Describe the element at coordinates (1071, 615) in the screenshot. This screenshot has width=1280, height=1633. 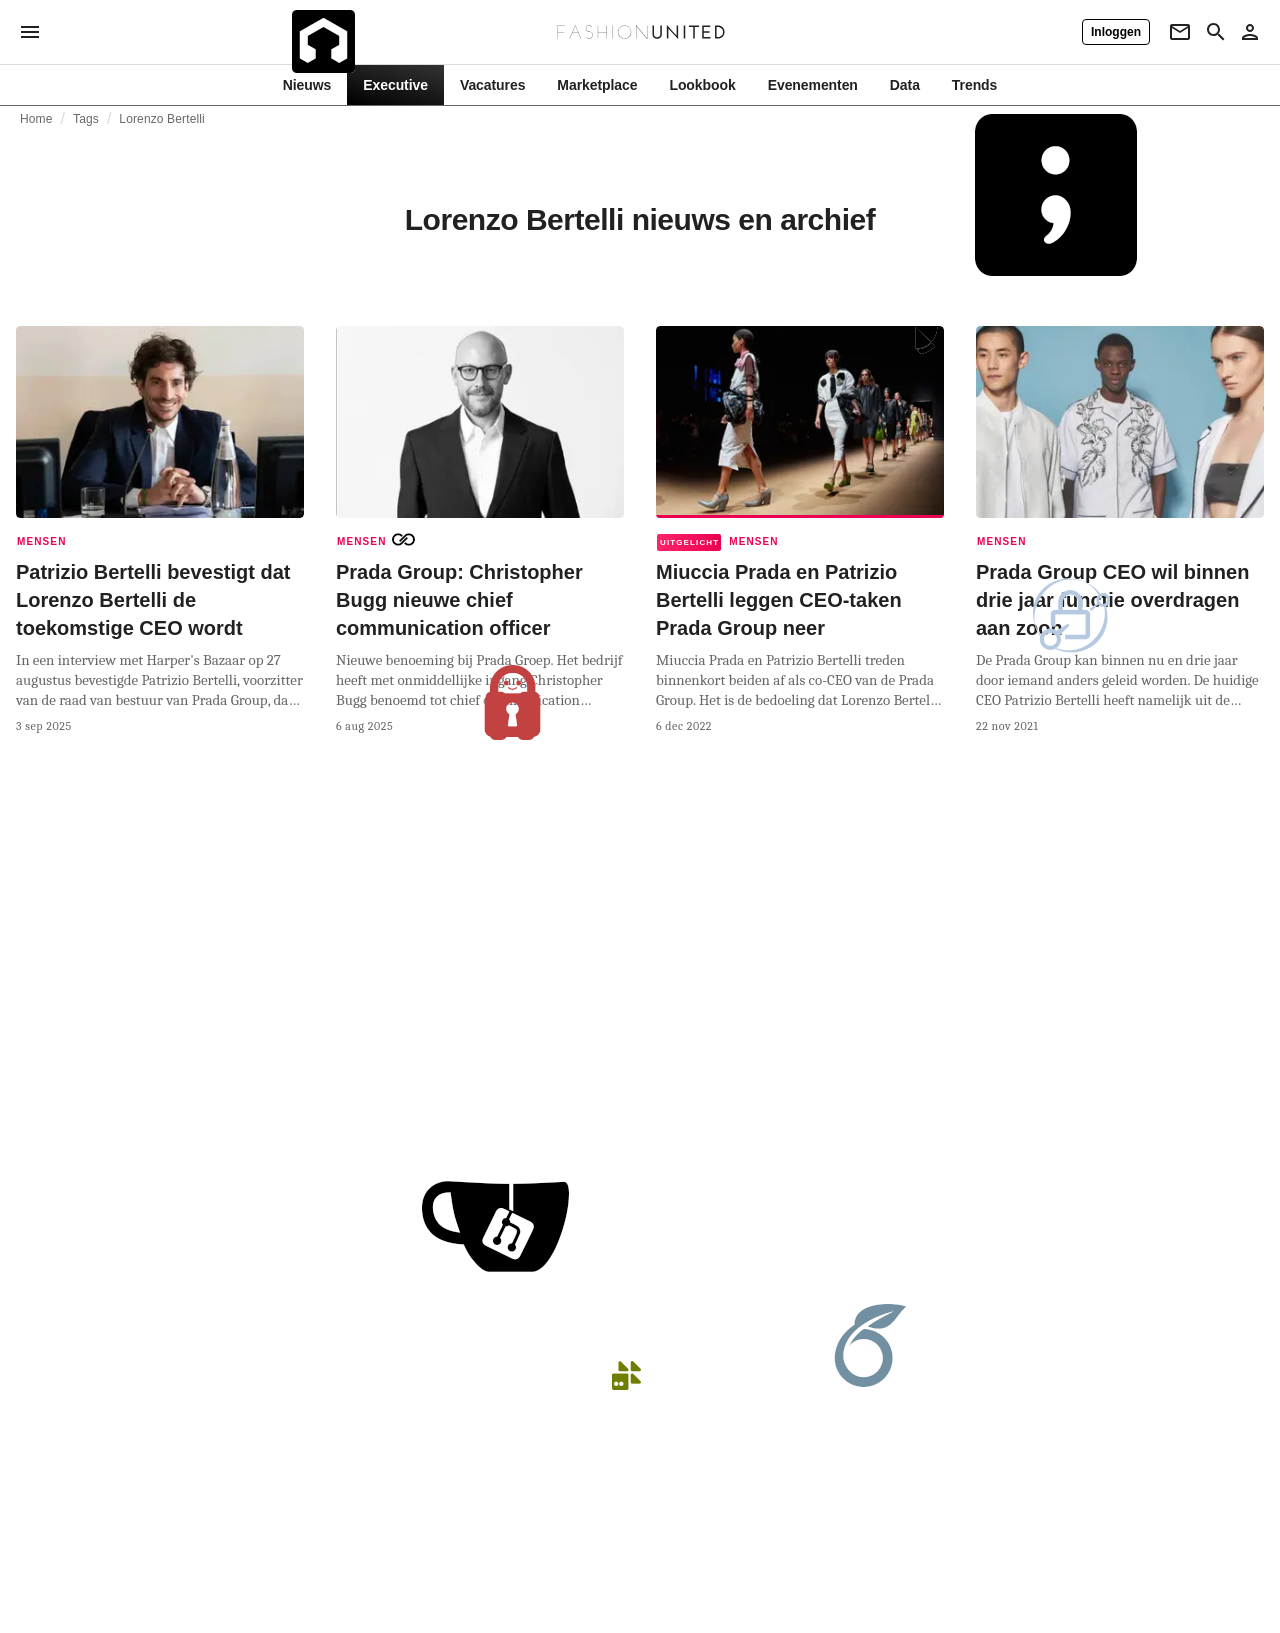
I see `caddy web server logo` at that location.